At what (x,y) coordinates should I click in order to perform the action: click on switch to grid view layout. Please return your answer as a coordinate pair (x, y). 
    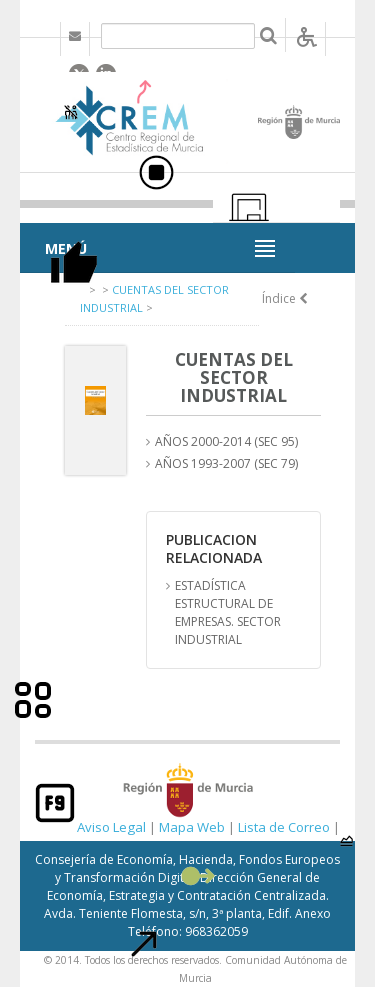
    Looking at the image, I should click on (33, 700).